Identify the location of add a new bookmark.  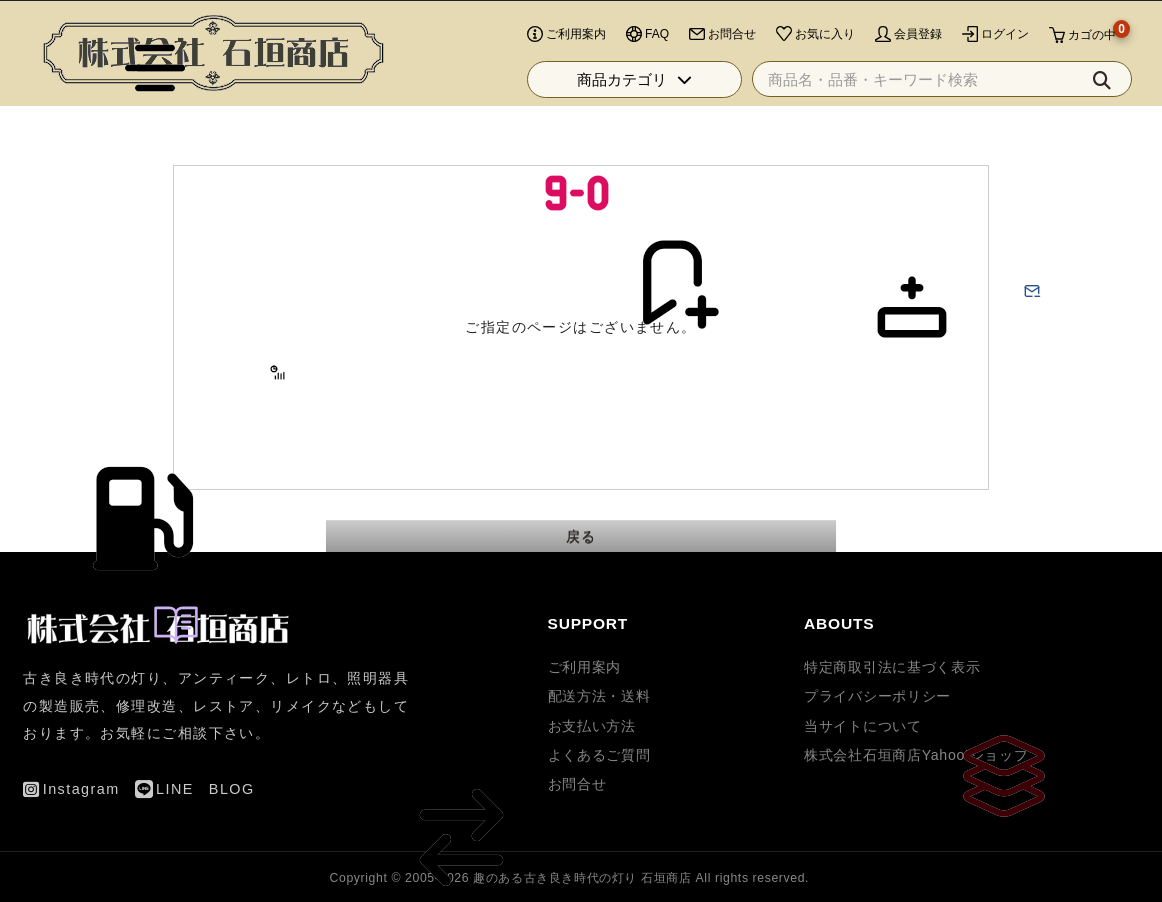
(672, 282).